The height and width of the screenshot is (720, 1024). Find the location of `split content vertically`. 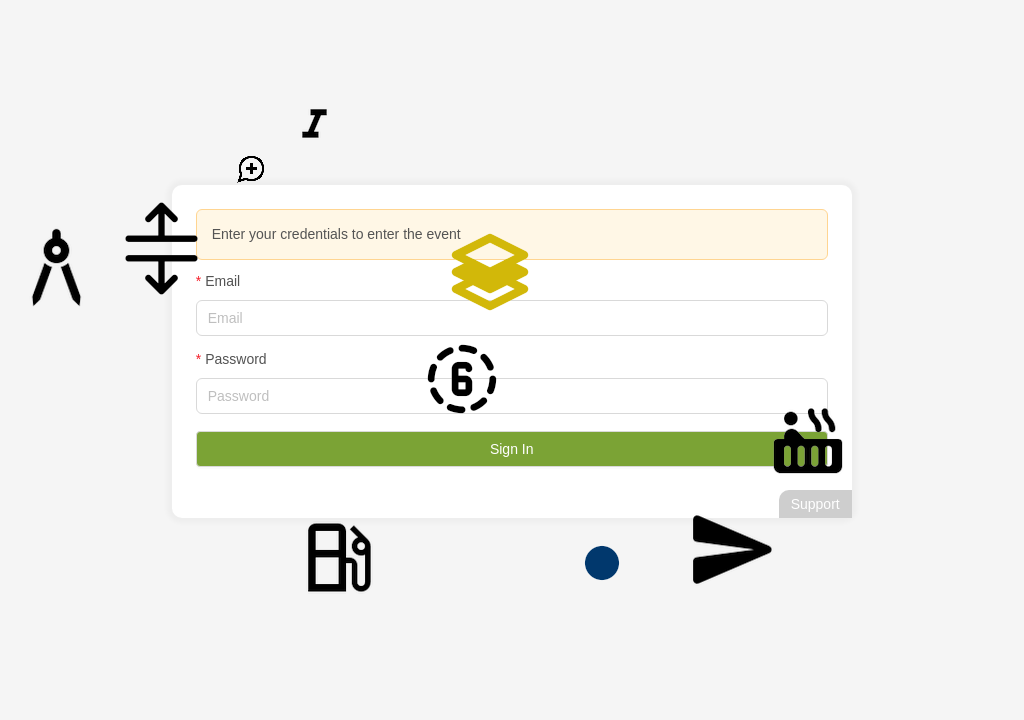

split content vertically is located at coordinates (161, 248).